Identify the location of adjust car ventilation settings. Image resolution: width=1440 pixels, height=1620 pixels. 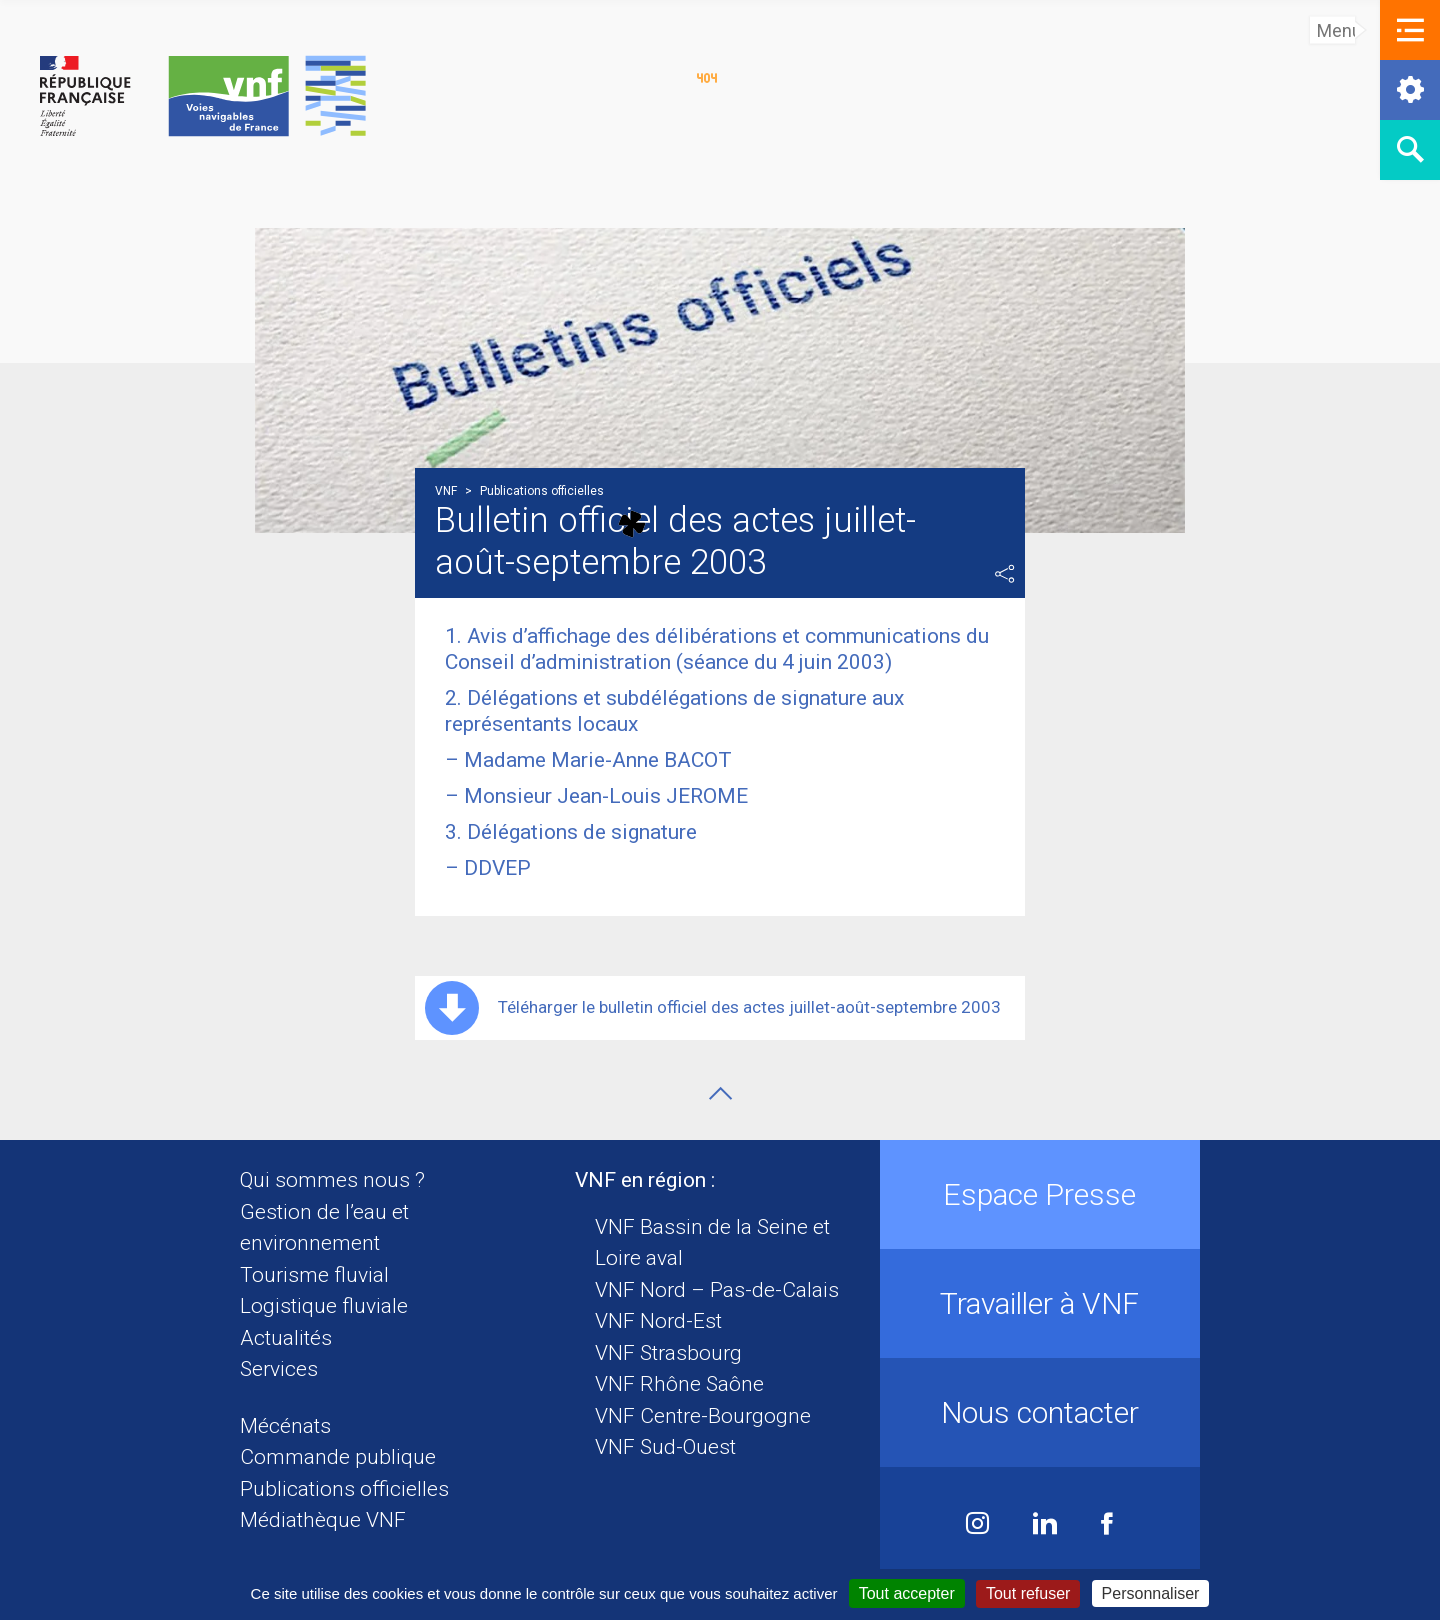
(632, 524).